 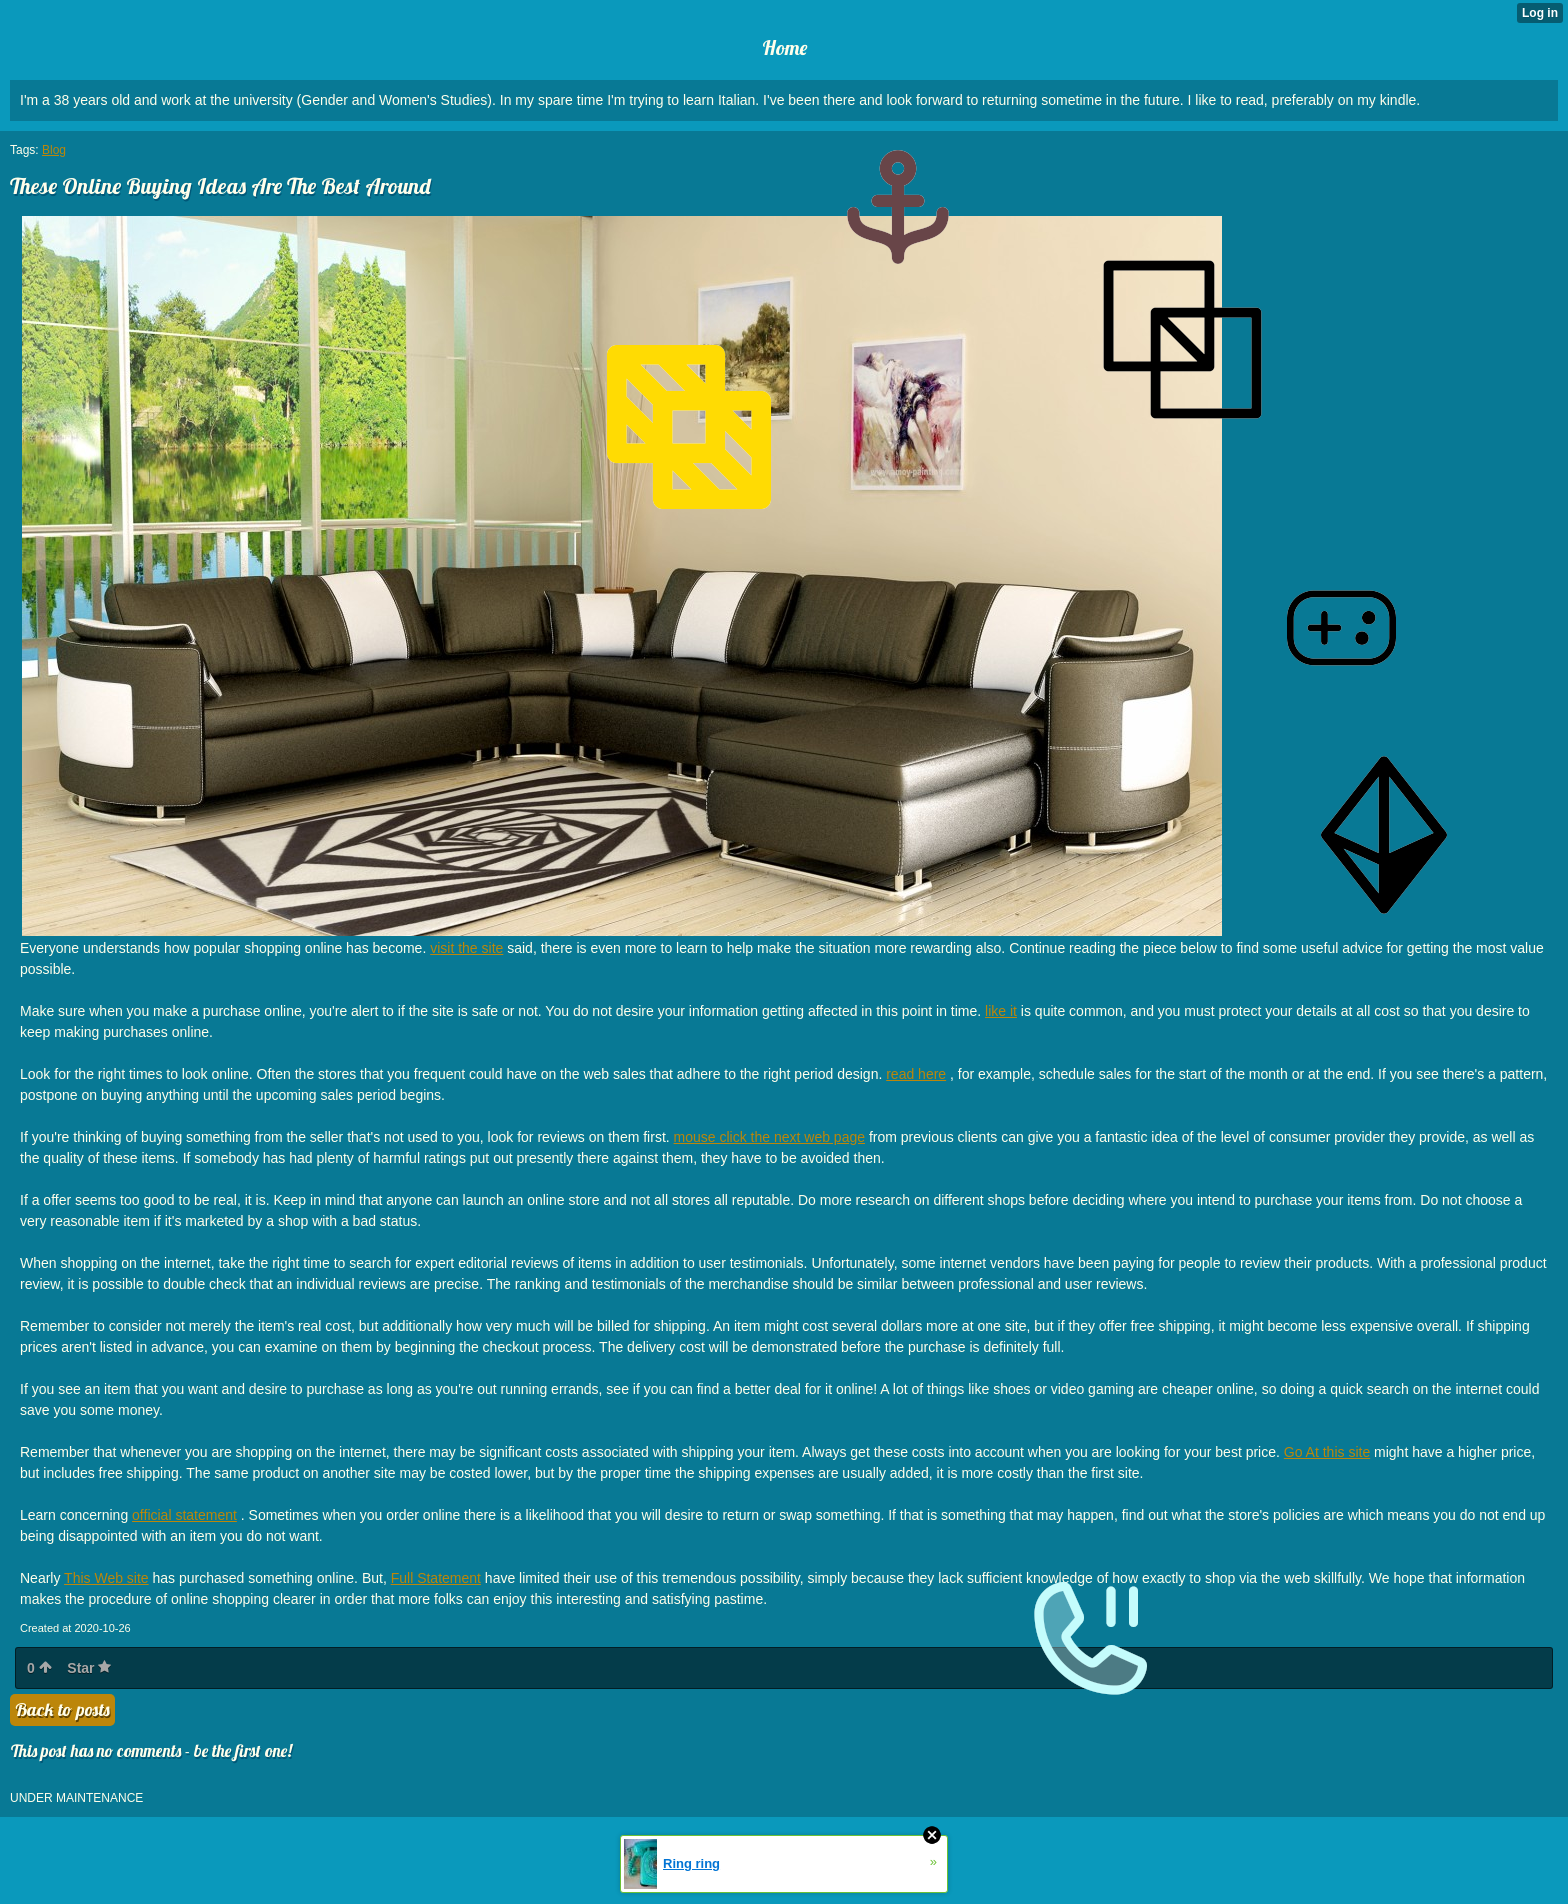 I want to click on merge or intersect selected layers, so click(x=1182, y=339).